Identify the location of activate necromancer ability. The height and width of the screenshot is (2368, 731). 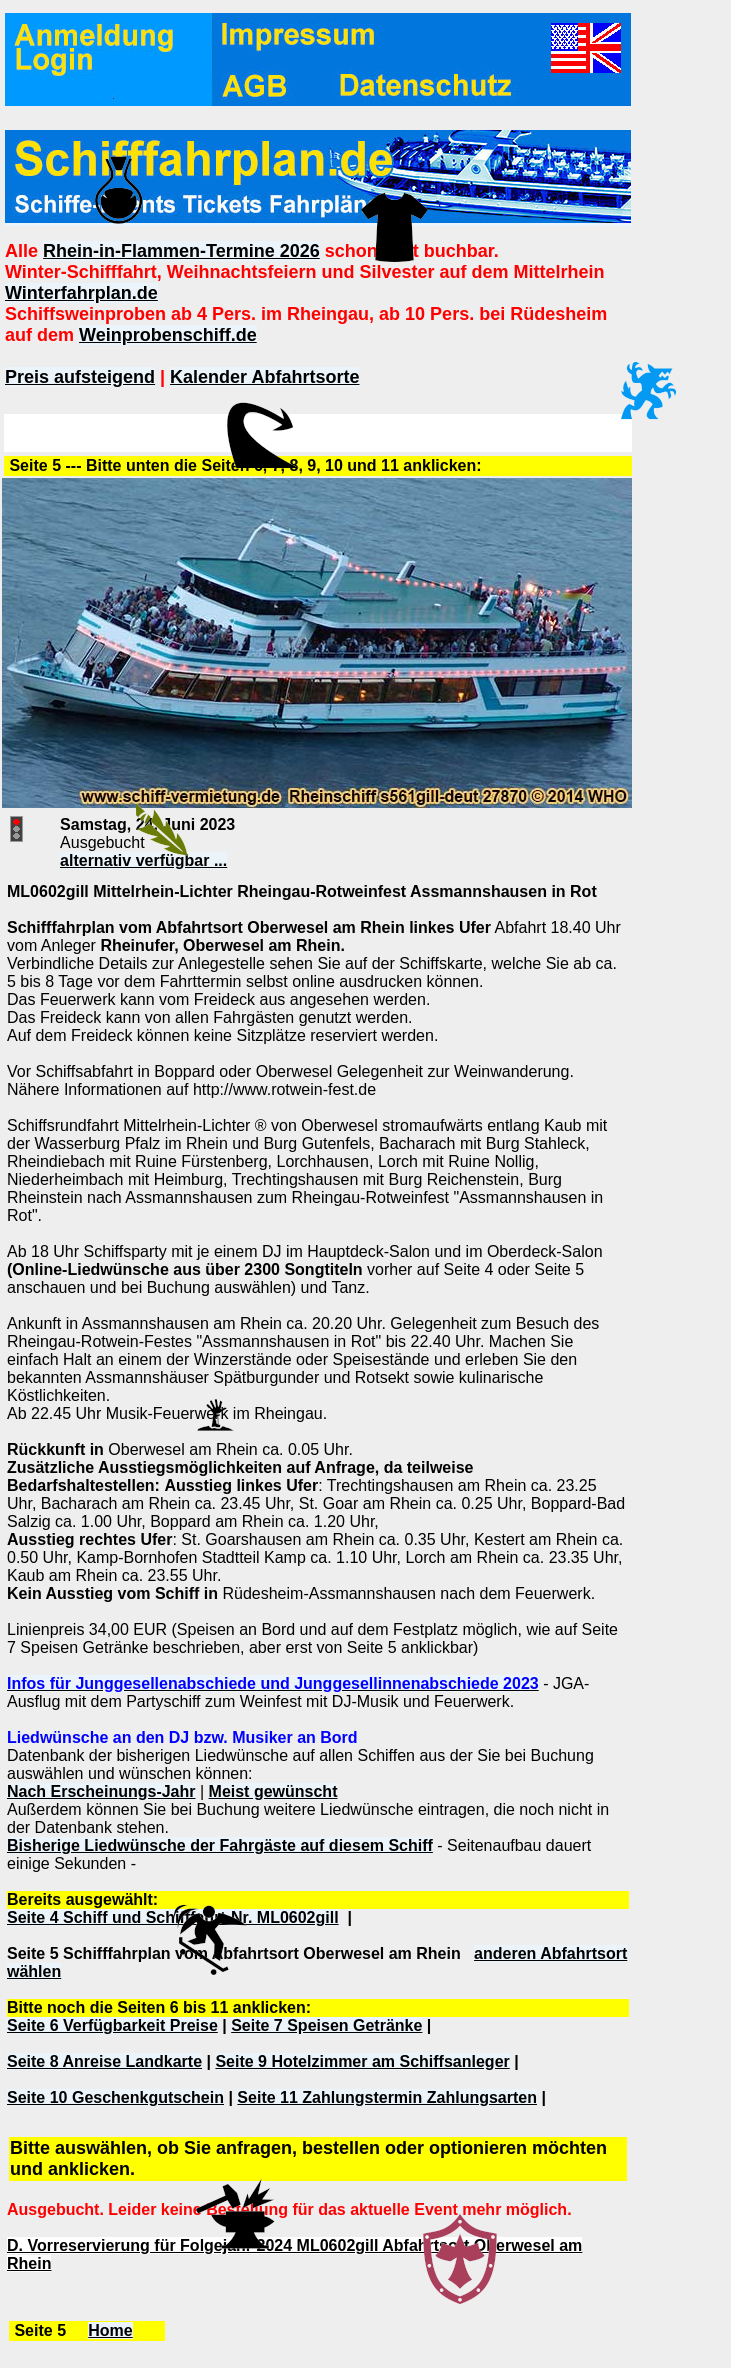
(215, 1412).